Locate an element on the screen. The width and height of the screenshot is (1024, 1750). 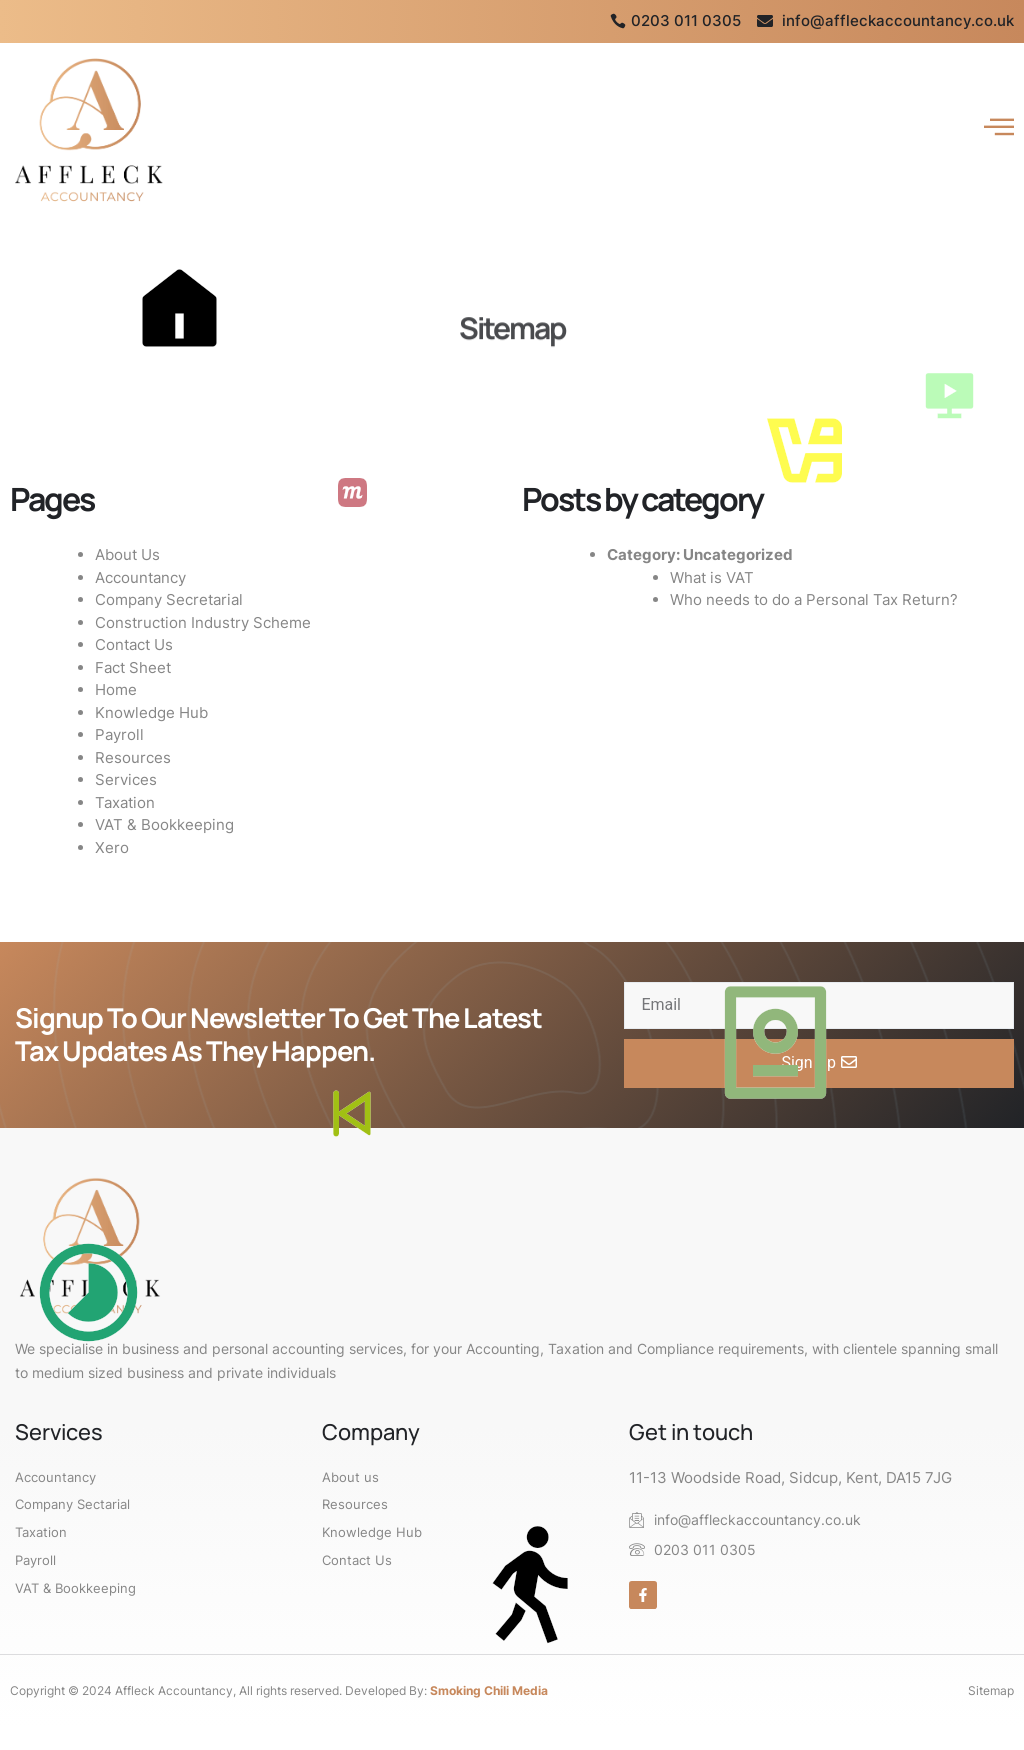
indicates task or download is 50% complete is located at coordinates (88, 1292).